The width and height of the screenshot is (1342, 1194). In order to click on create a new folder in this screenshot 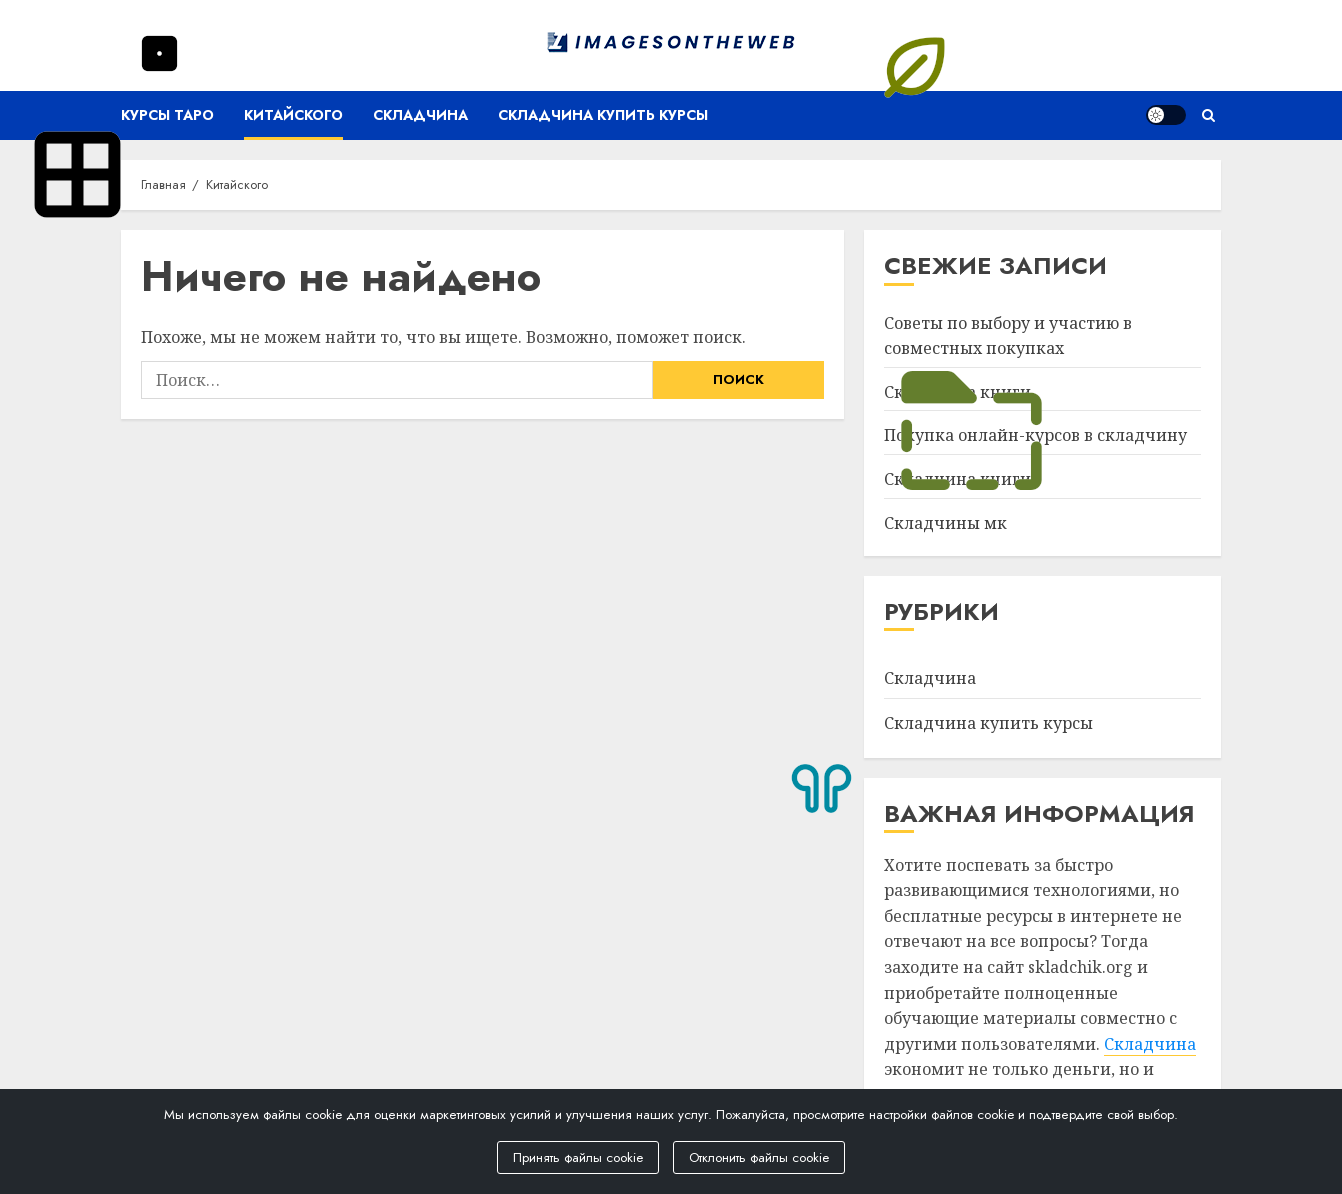, I will do `click(971, 430)`.